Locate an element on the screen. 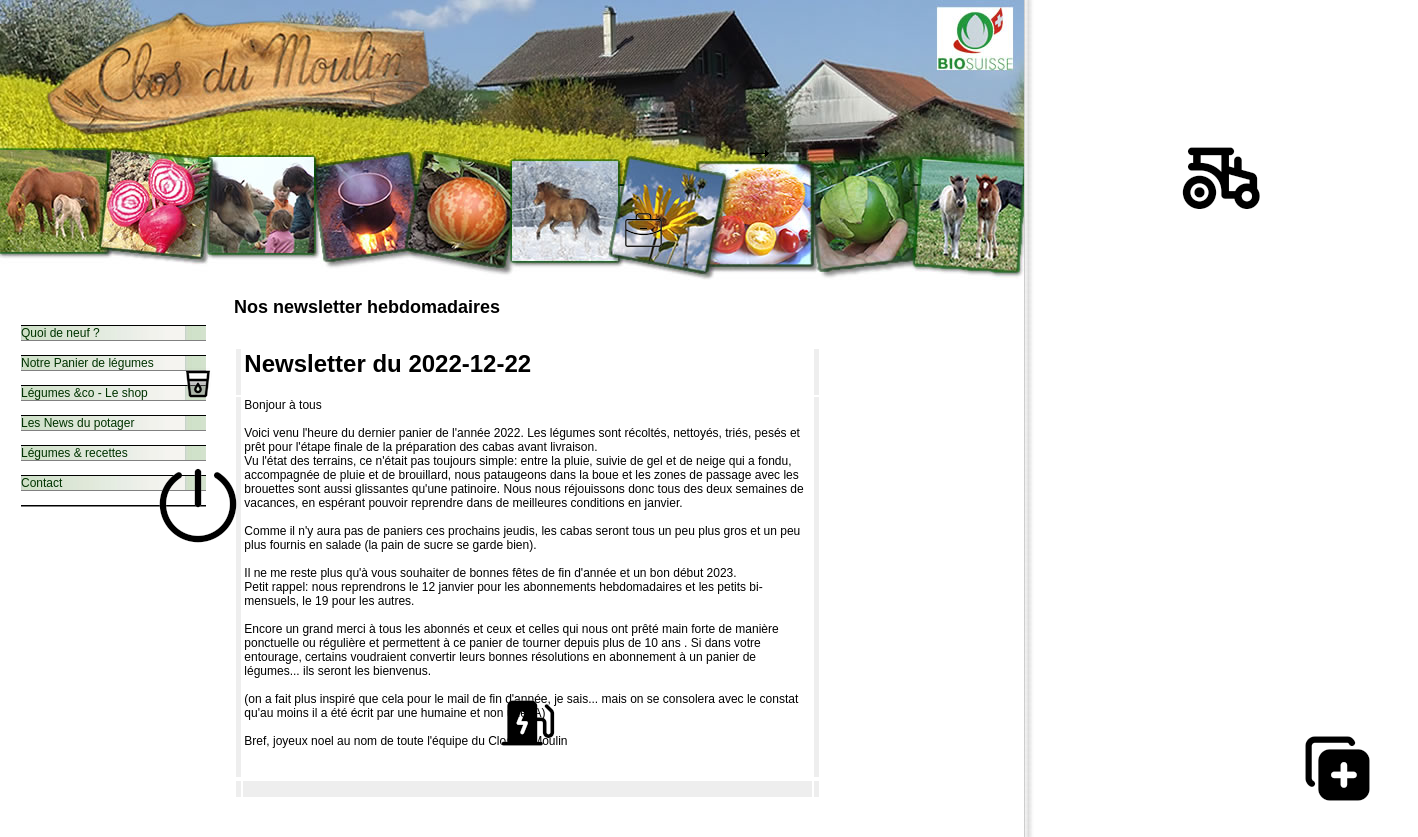  indicates no change or stable trend is located at coordinates (759, 153).